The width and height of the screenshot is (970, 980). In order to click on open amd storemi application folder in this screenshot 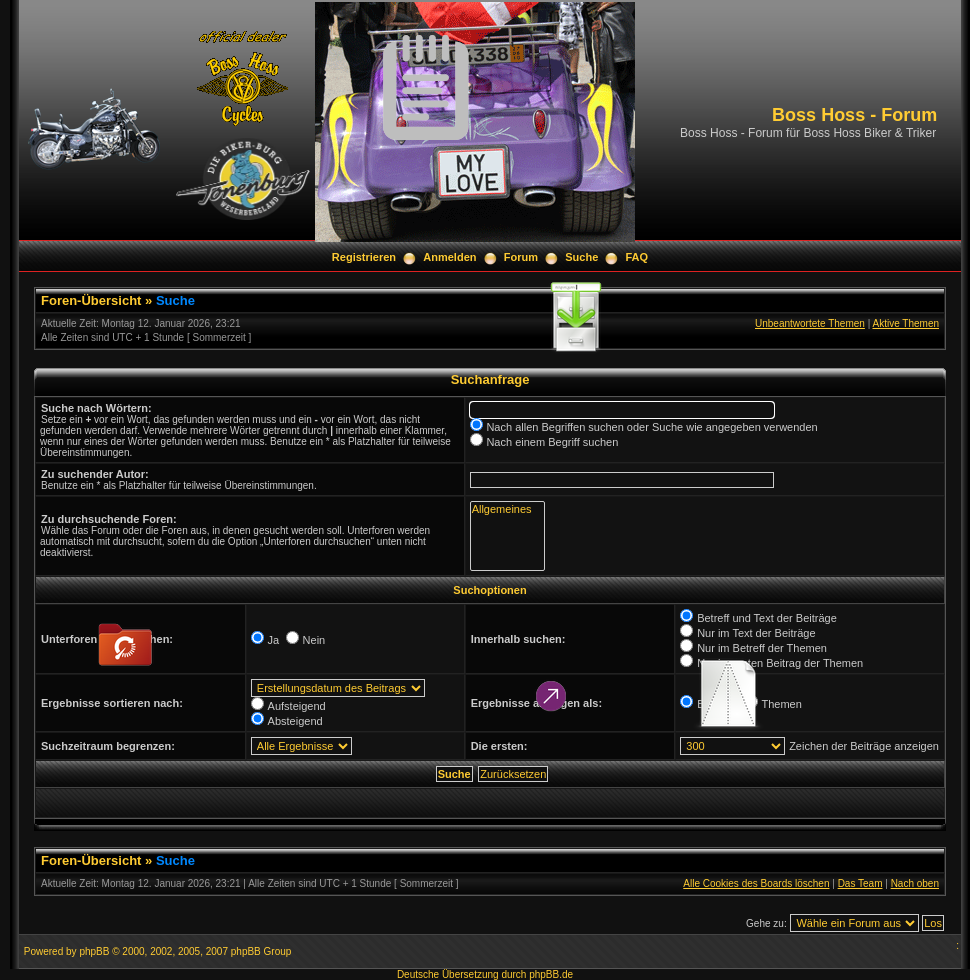, I will do `click(125, 646)`.